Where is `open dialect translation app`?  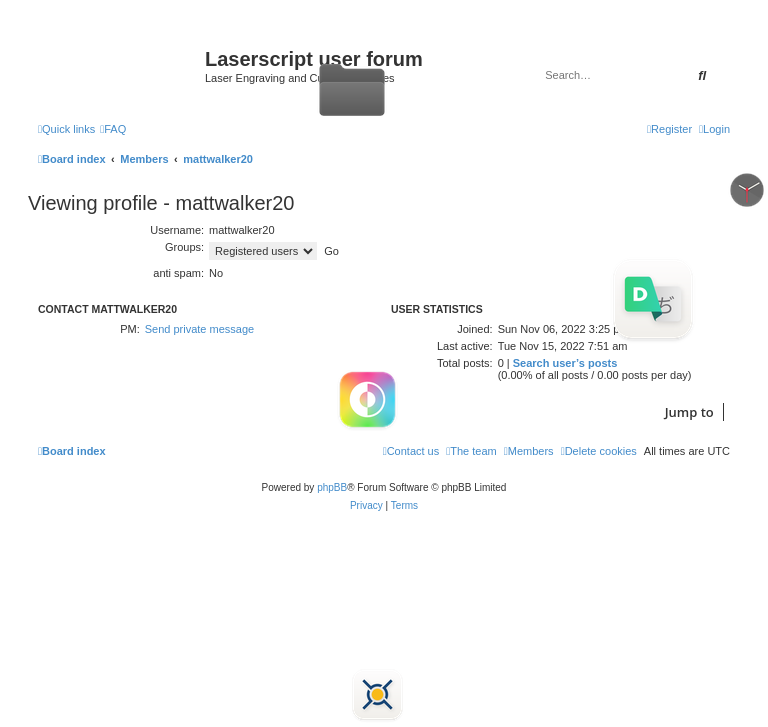 open dialect translation app is located at coordinates (653, 299).